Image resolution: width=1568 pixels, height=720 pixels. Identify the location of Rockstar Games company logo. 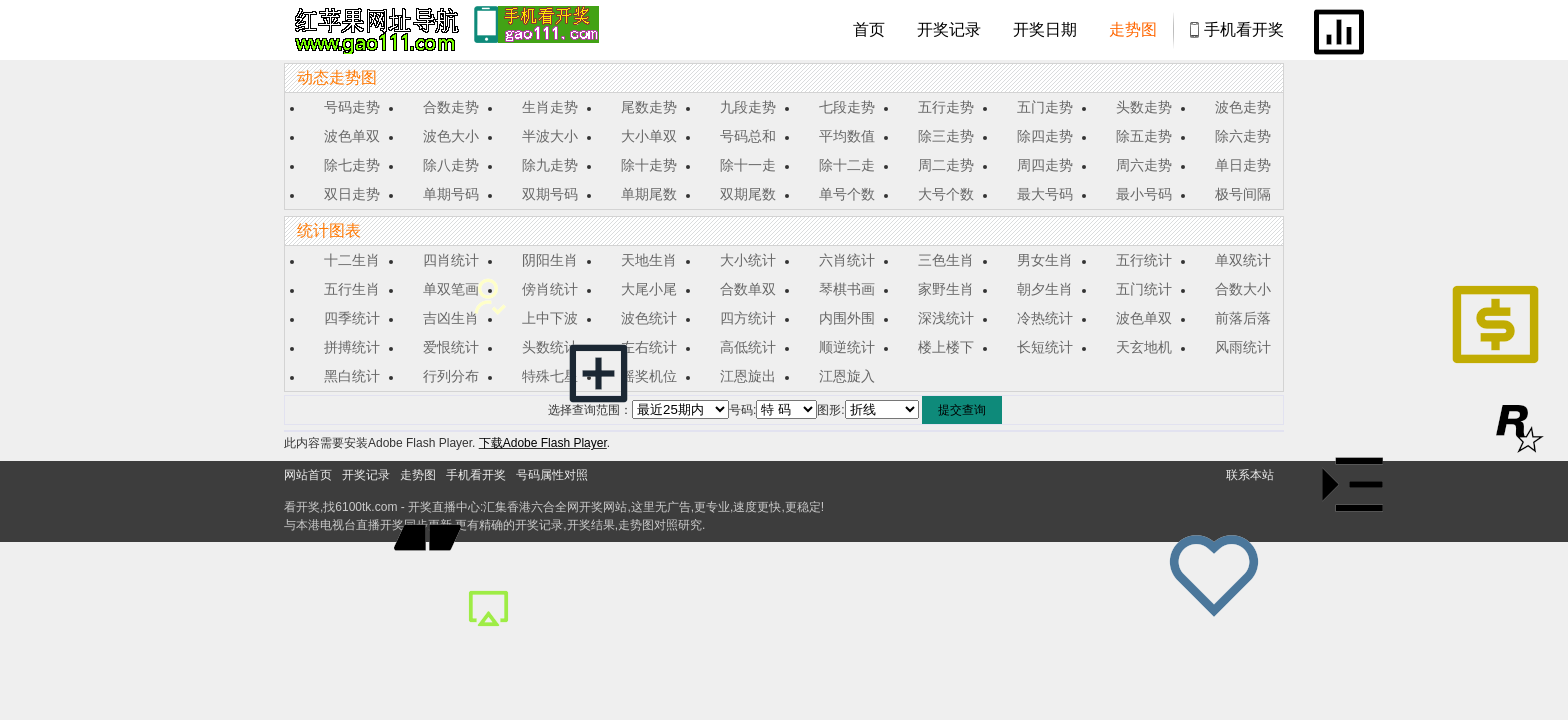
(1520, 429).